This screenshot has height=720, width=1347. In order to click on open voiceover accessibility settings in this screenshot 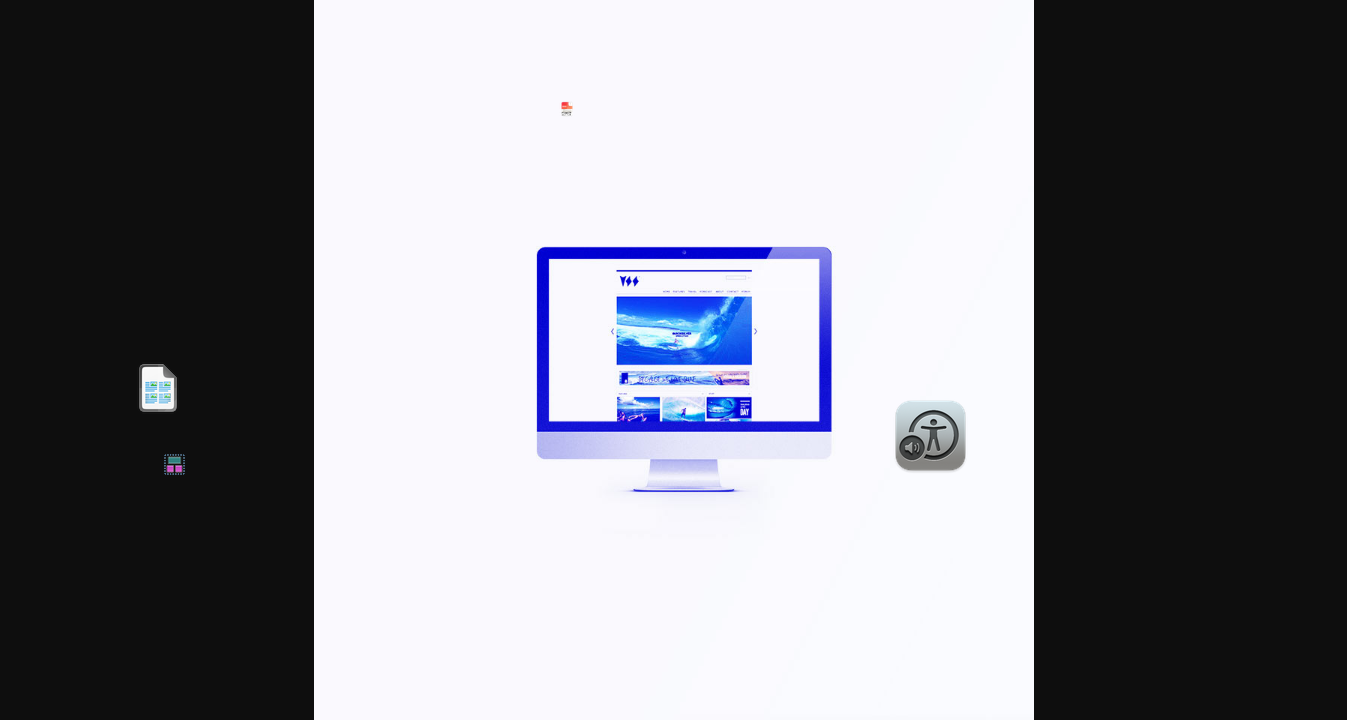, I will do `click(930, 435)`.